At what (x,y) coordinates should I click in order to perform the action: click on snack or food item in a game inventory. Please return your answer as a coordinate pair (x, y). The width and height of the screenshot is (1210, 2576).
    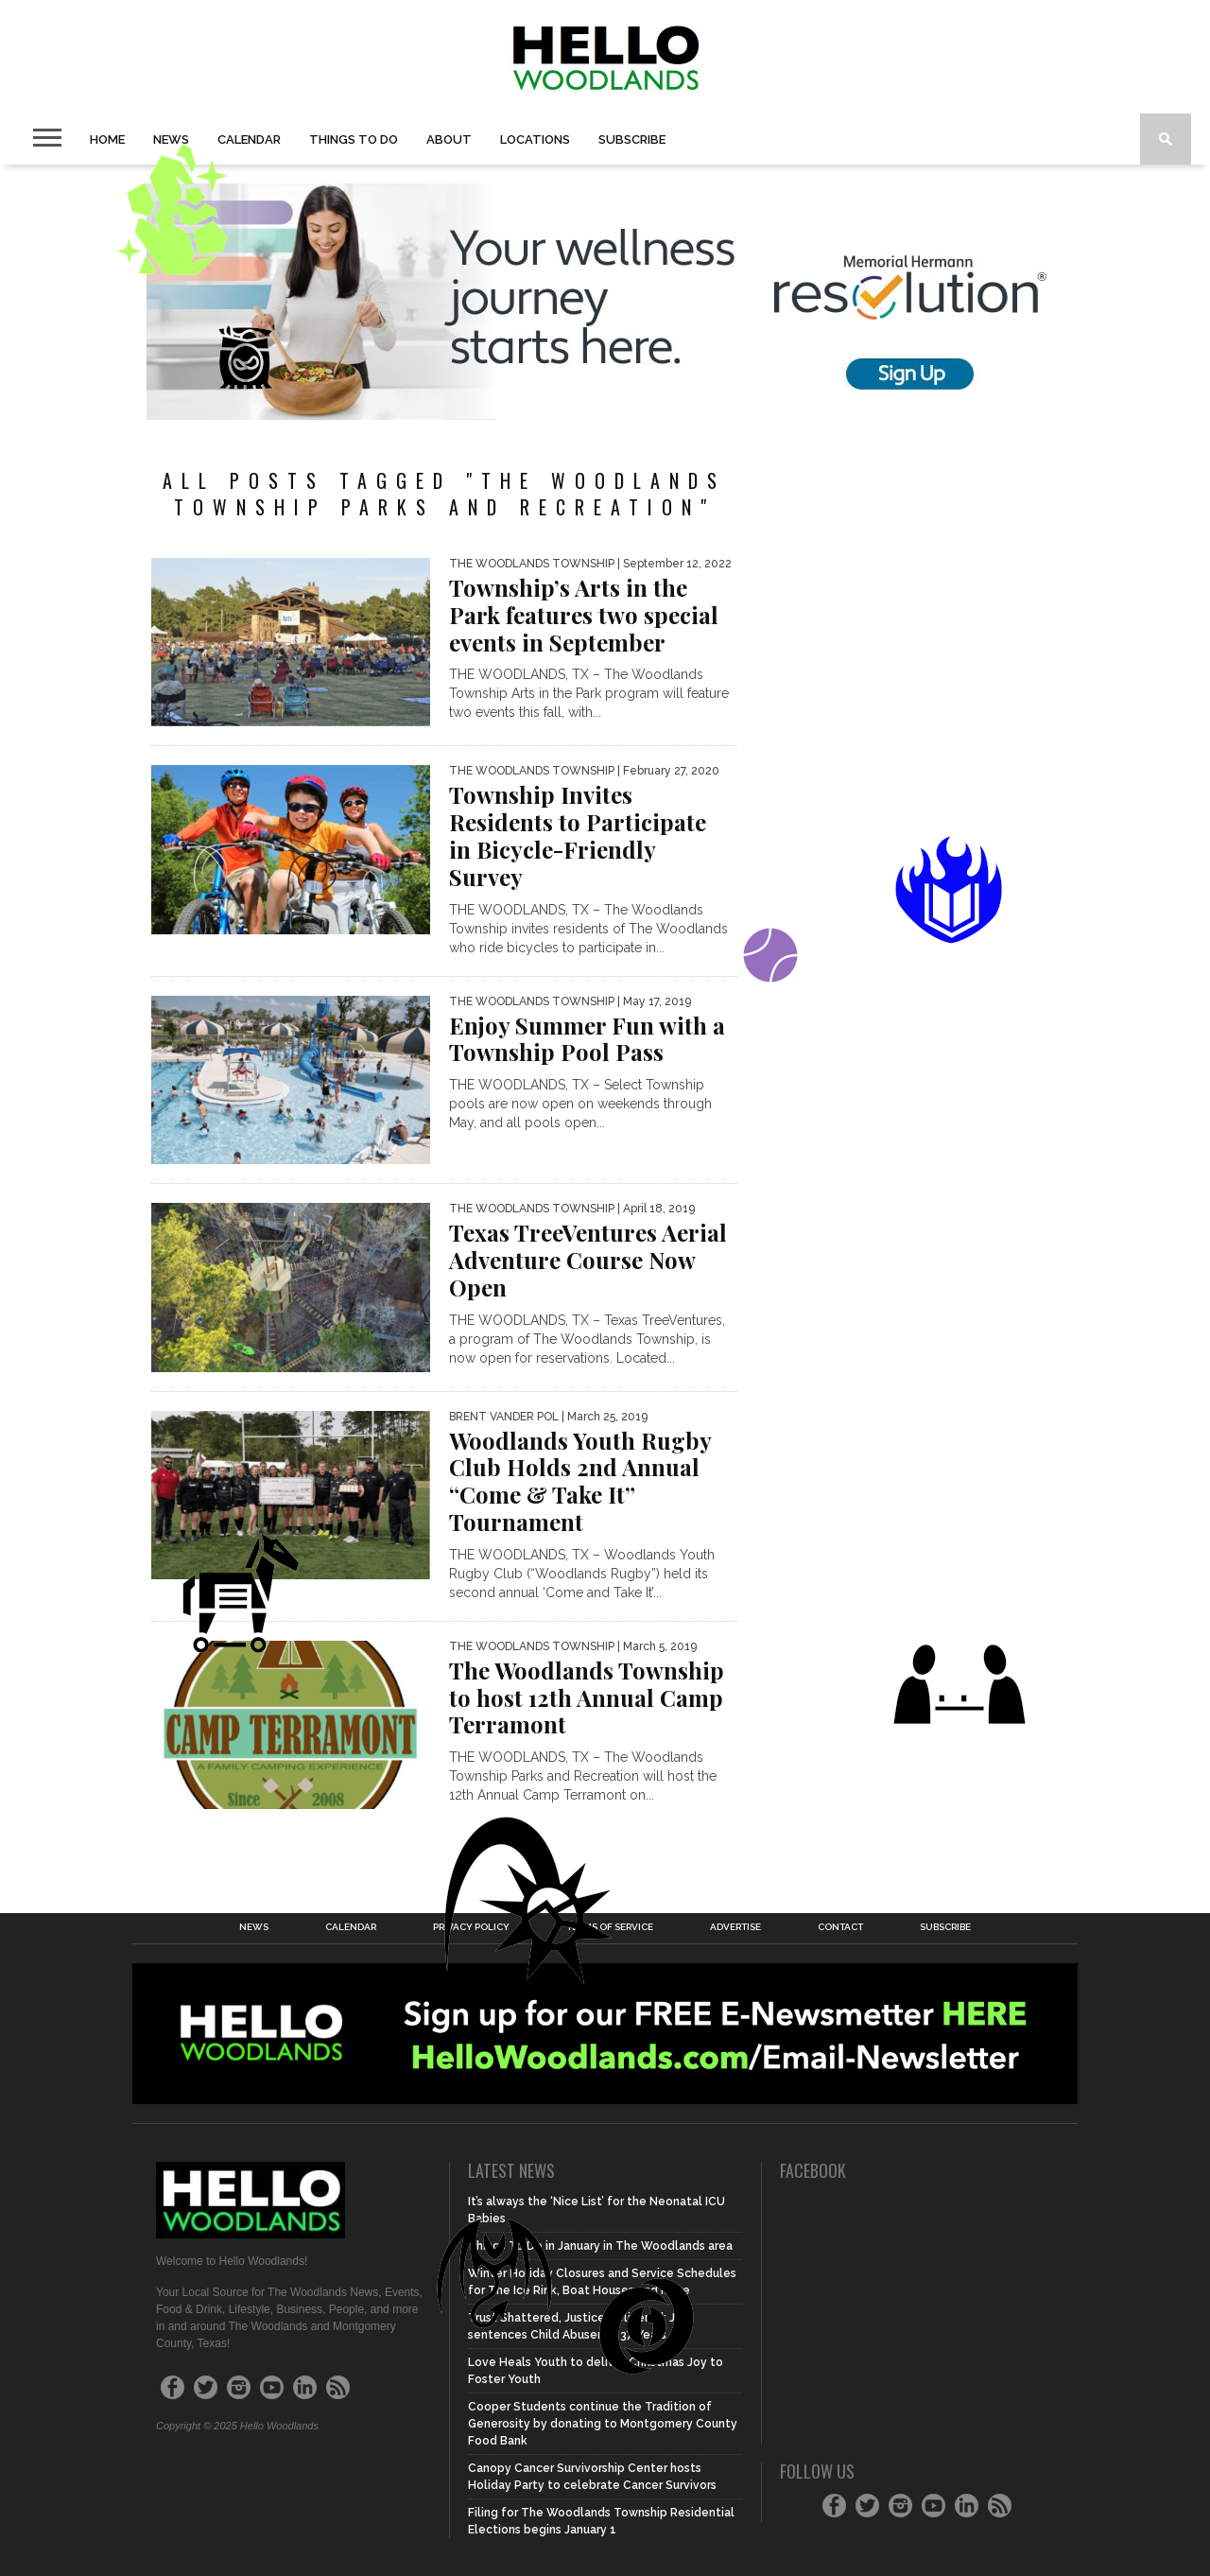
    Looking at the image, I should click on (246, 357).